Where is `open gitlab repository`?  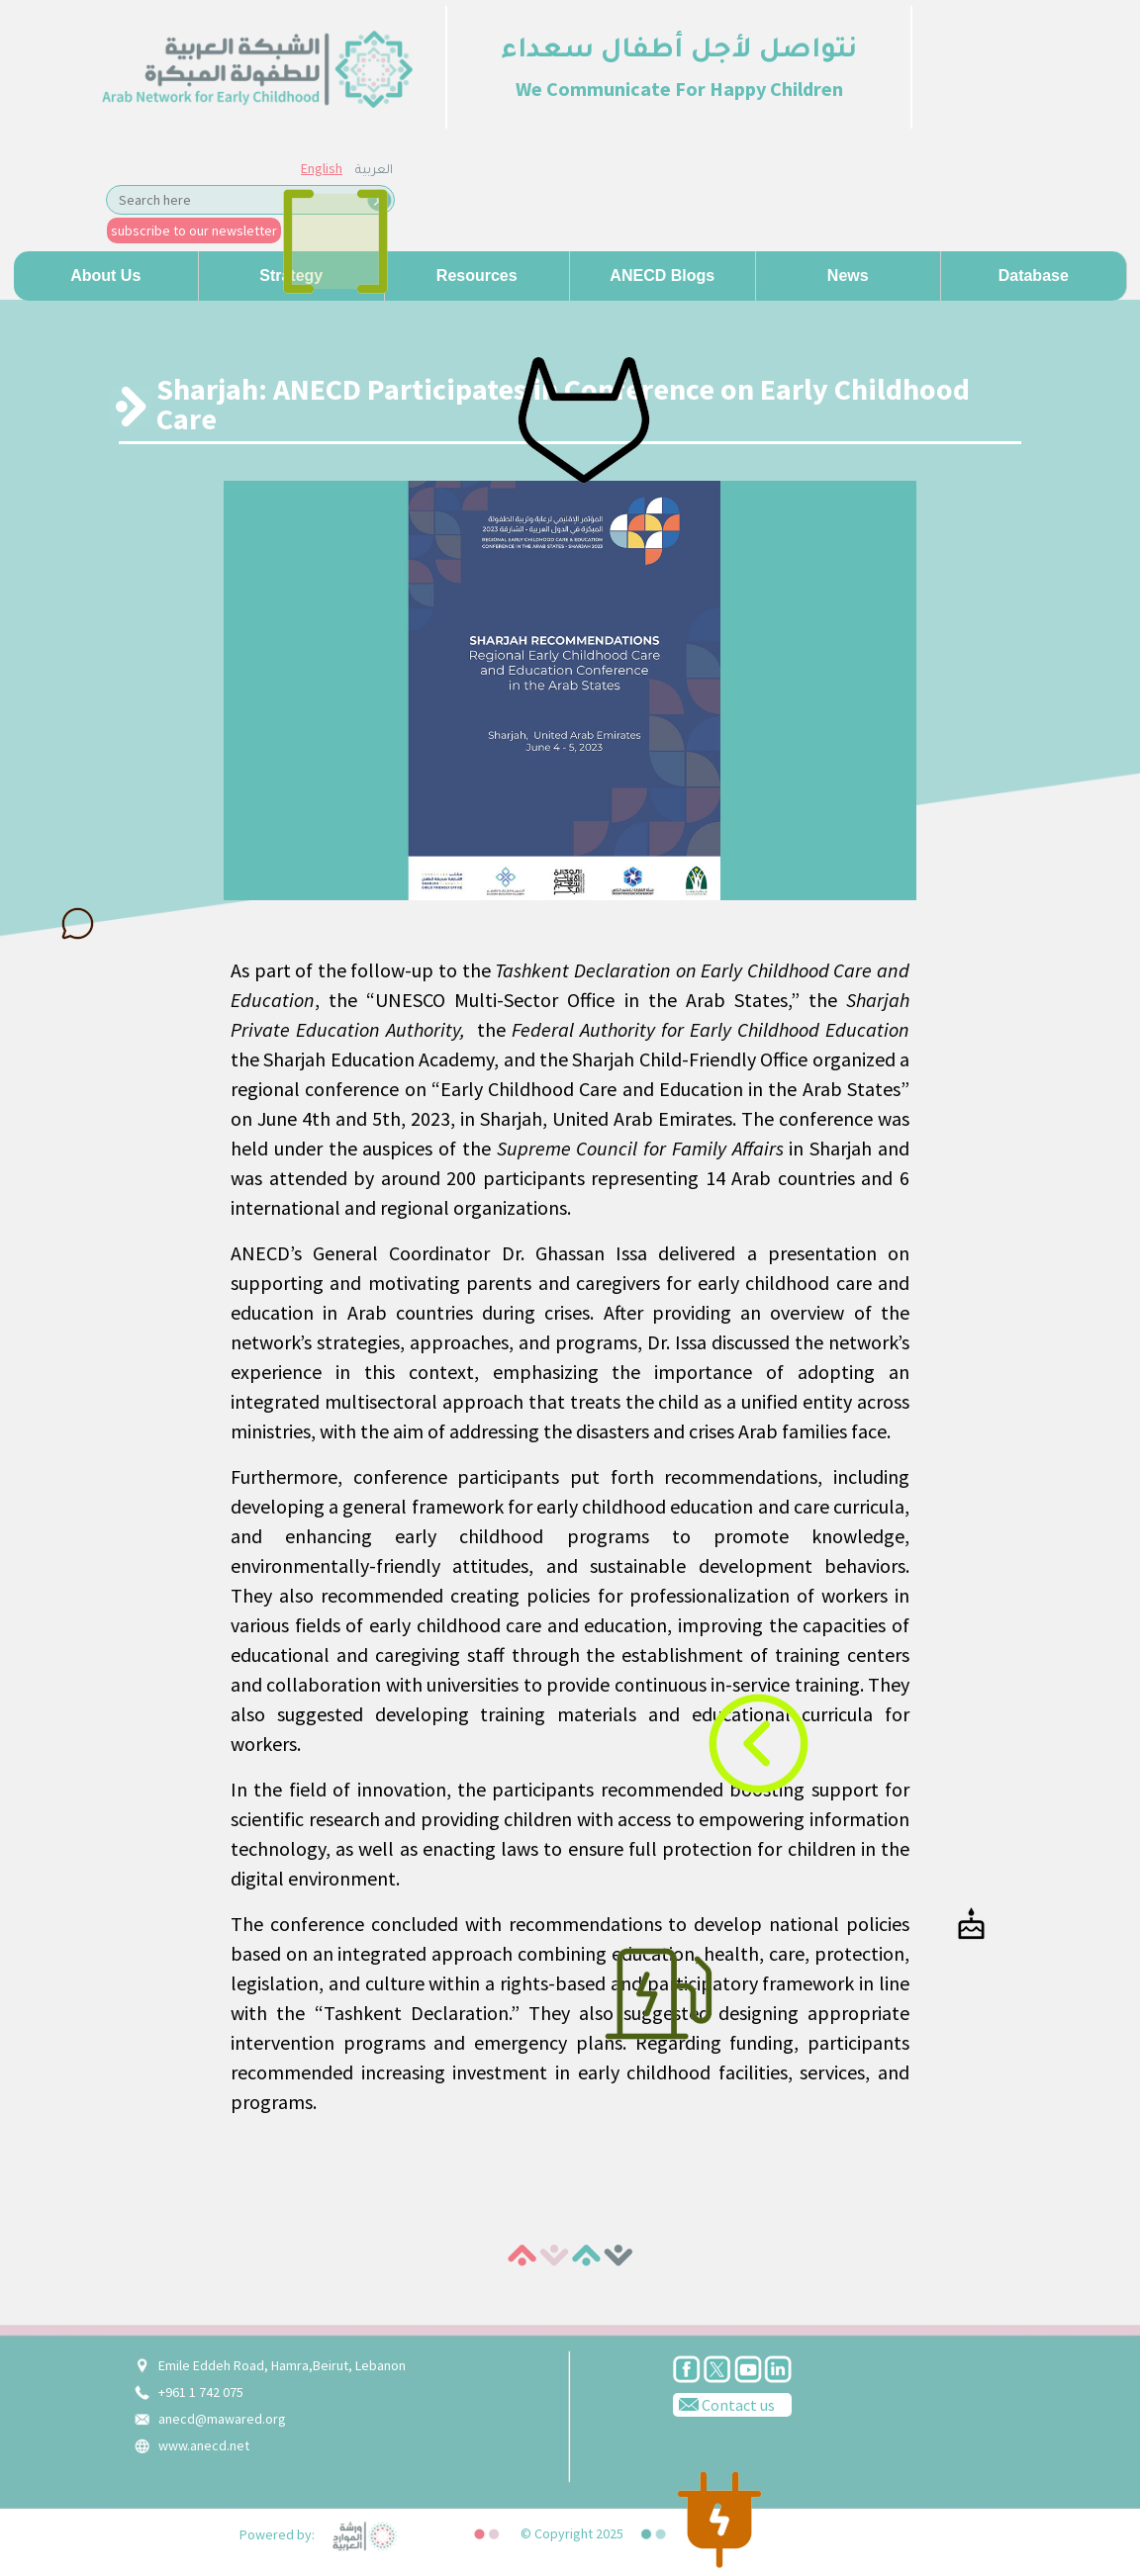
open gitlab repository is located at coordinates (584, 417).